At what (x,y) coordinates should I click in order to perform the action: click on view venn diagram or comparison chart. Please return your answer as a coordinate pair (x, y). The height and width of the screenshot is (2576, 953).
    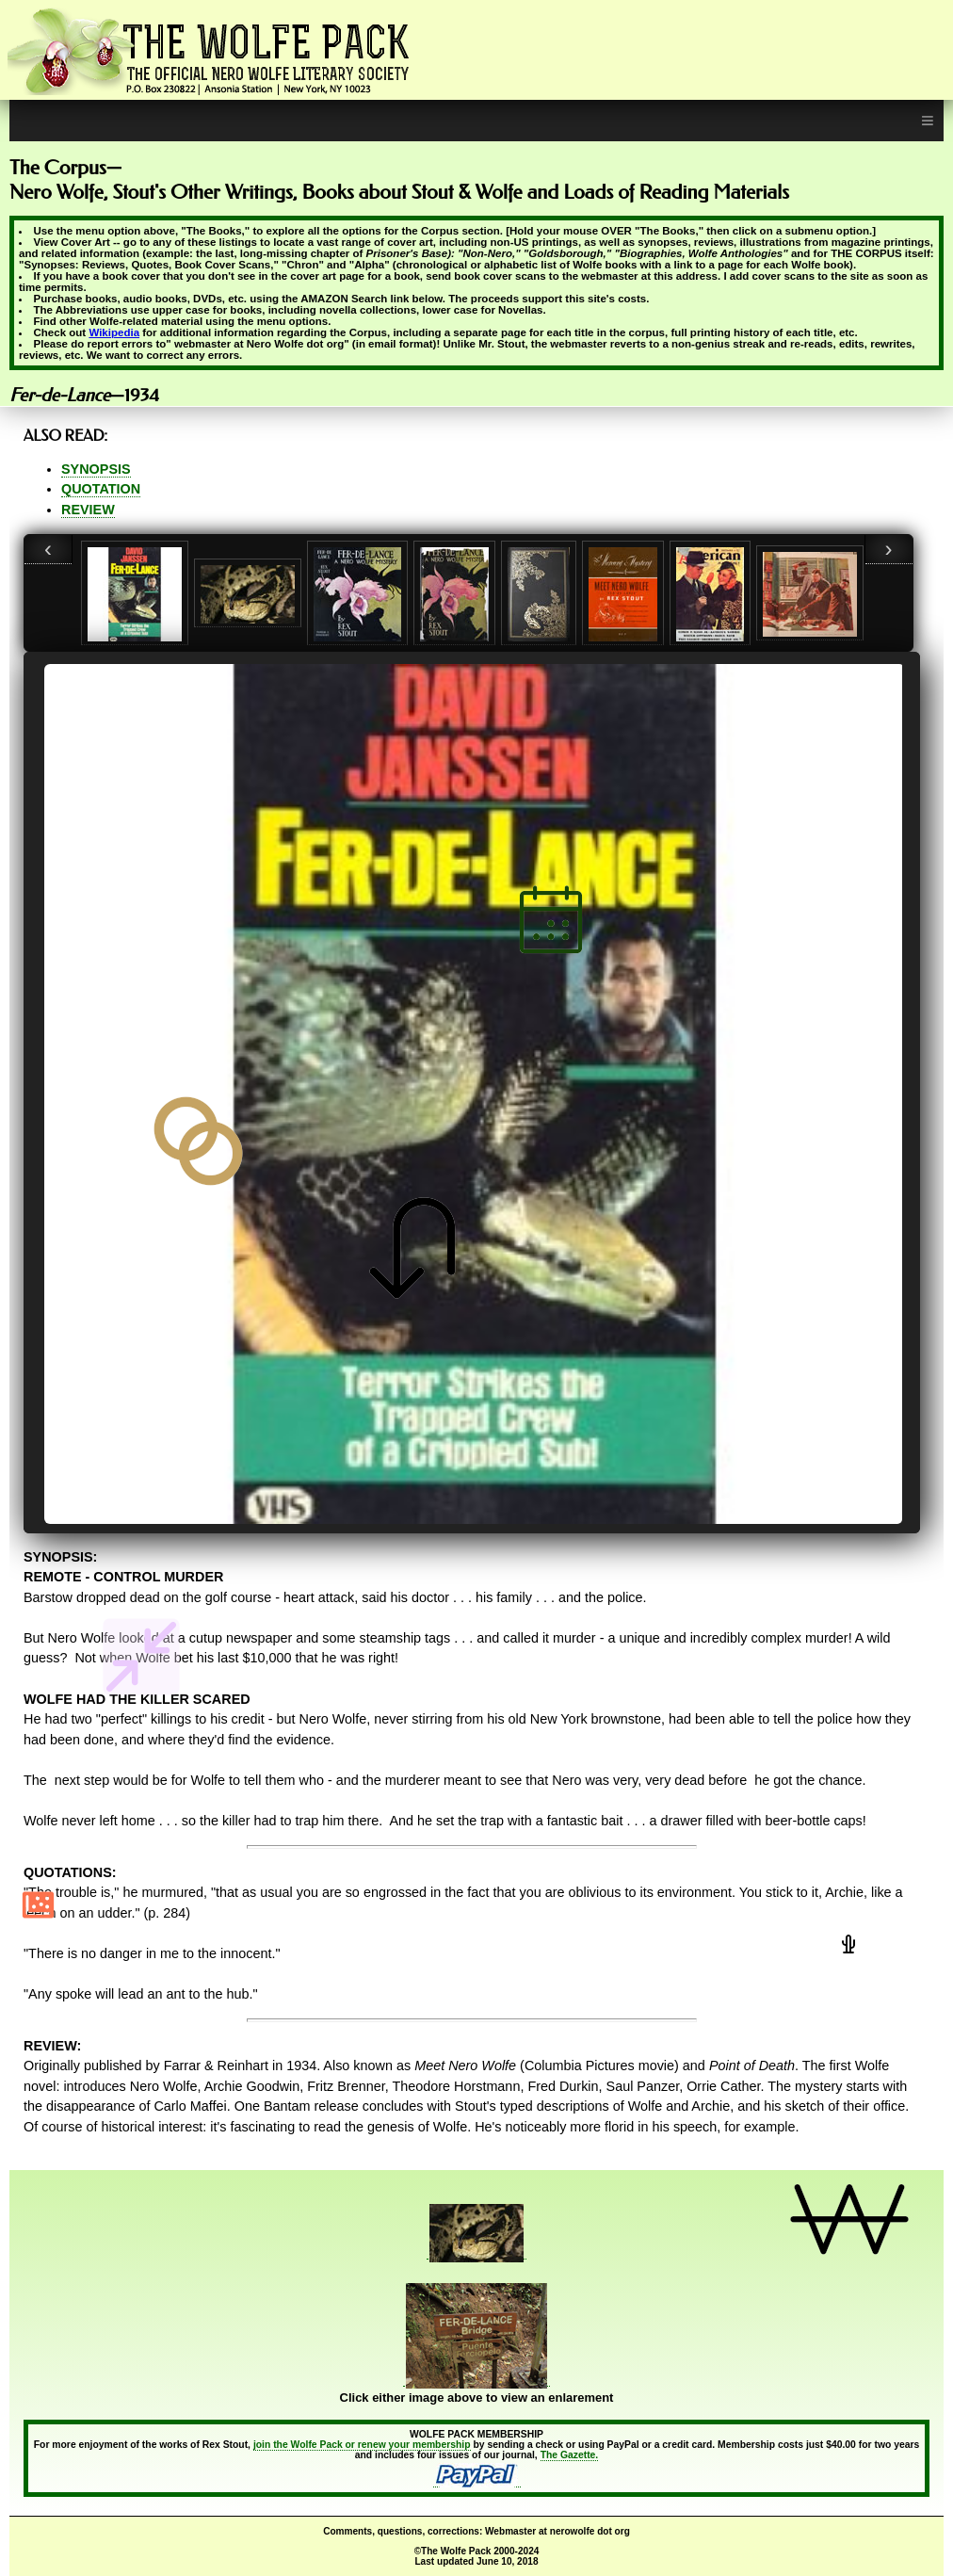
    Looking at the image, I should click on (198, 1141).